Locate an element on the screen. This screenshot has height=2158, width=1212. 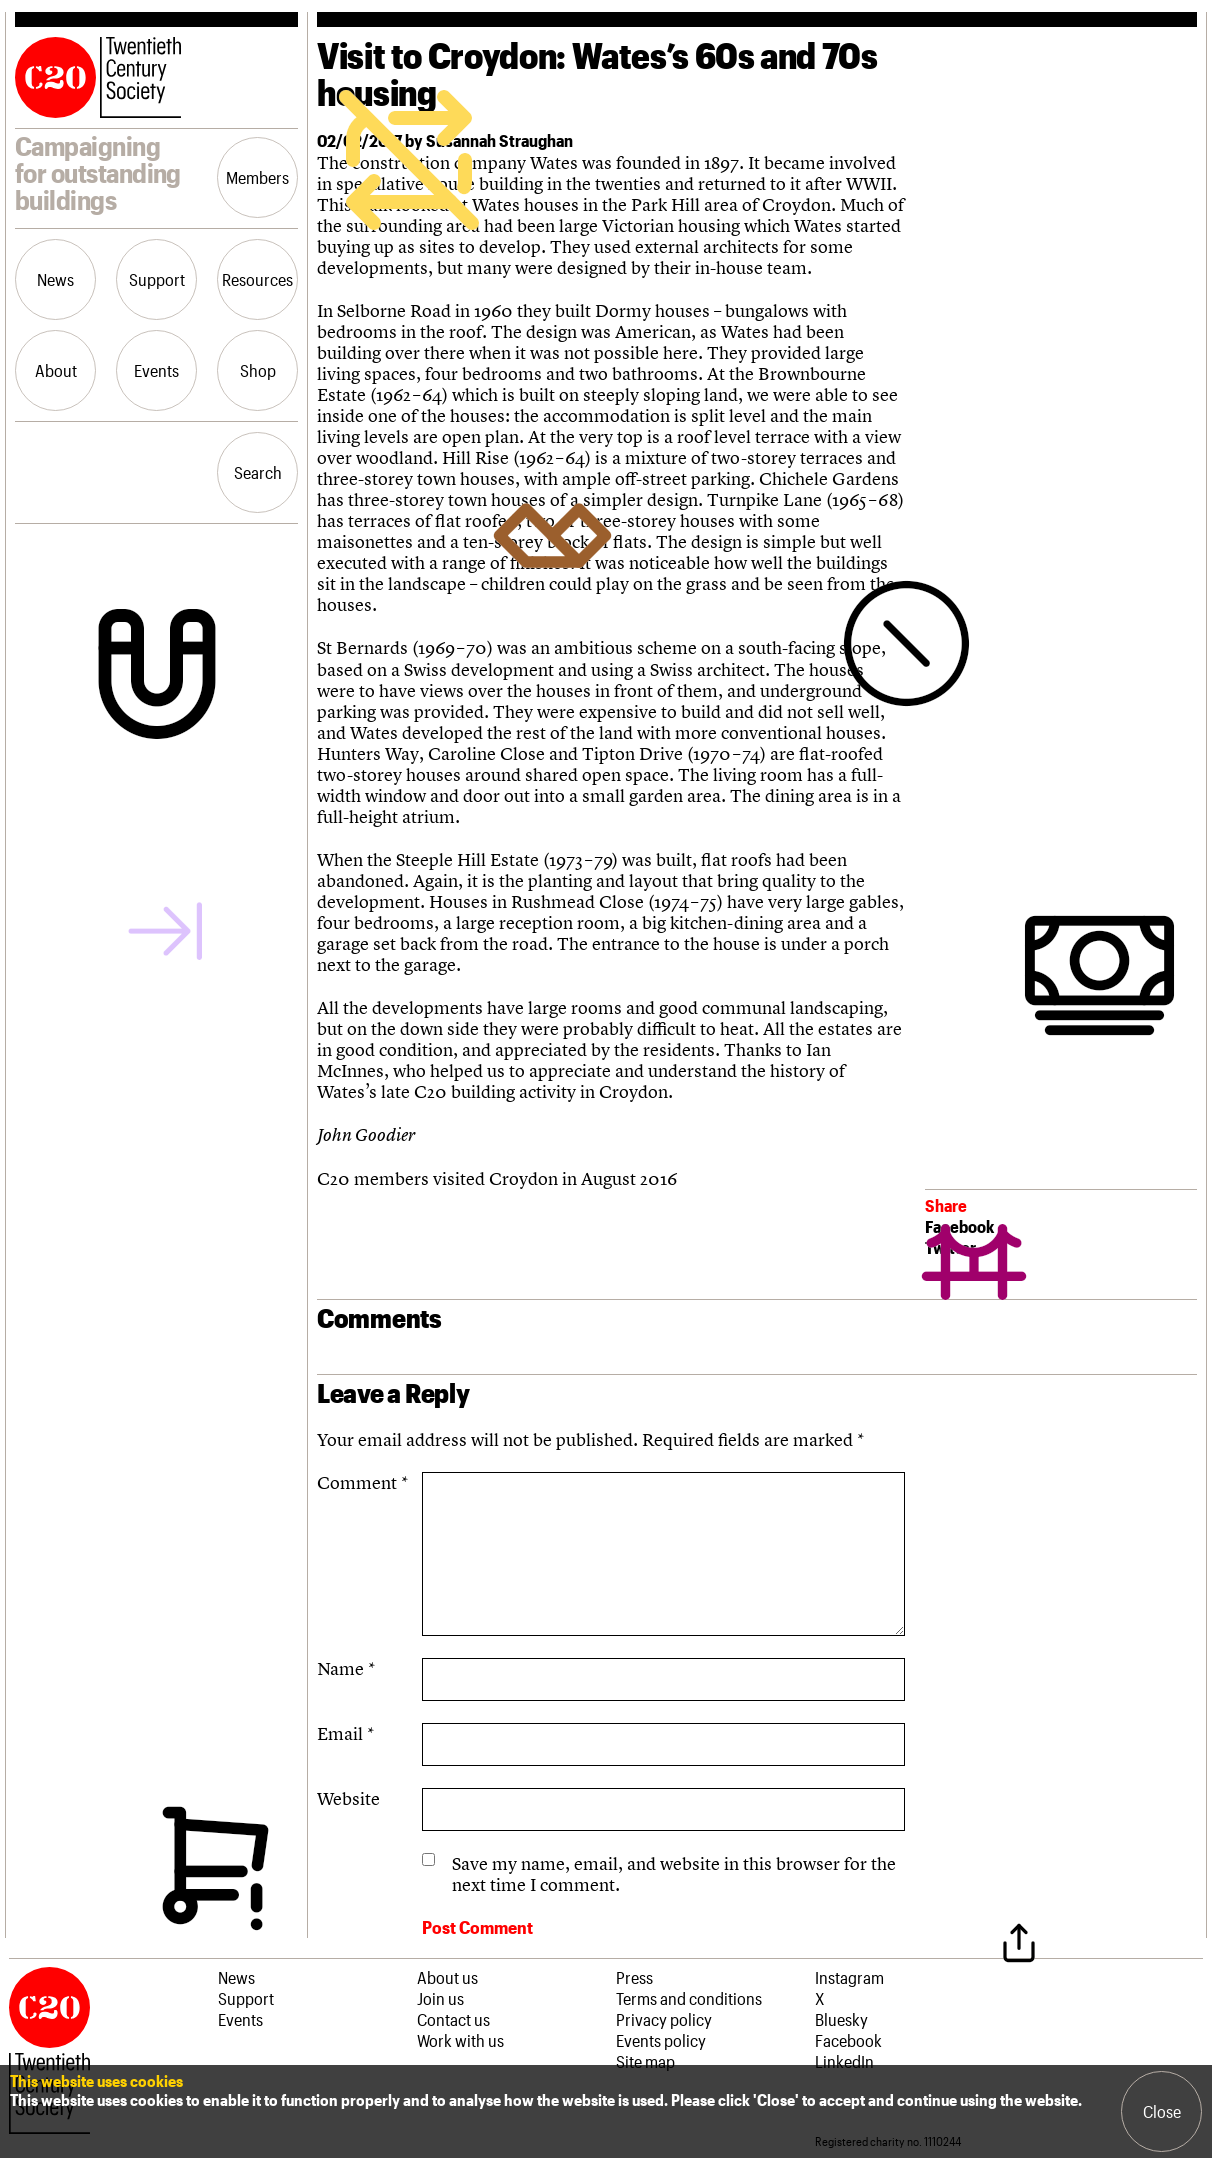
view your cash balance is located at coordinates (1099, 975).